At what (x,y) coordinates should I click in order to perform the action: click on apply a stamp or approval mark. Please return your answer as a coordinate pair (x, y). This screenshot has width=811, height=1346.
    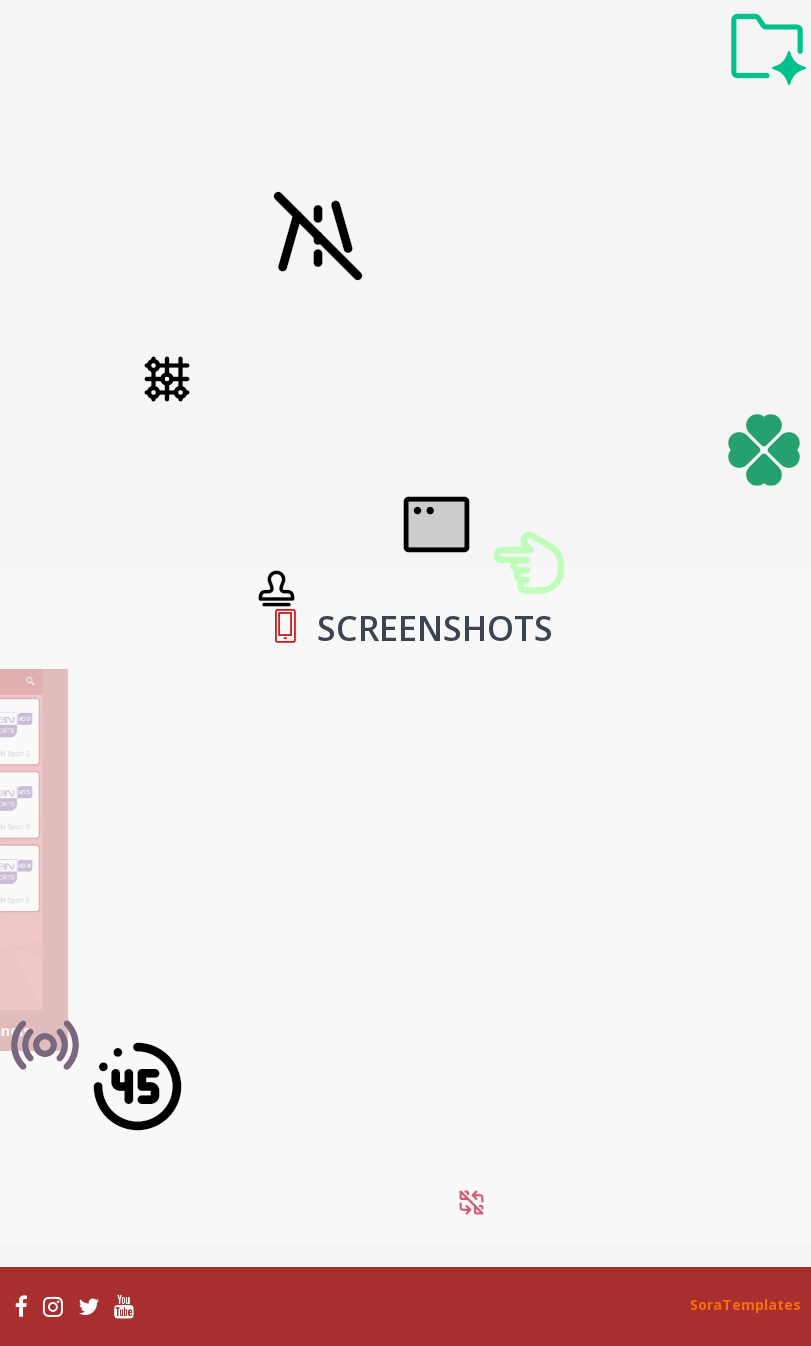
    Looking at the image, I should click on (276, 588).